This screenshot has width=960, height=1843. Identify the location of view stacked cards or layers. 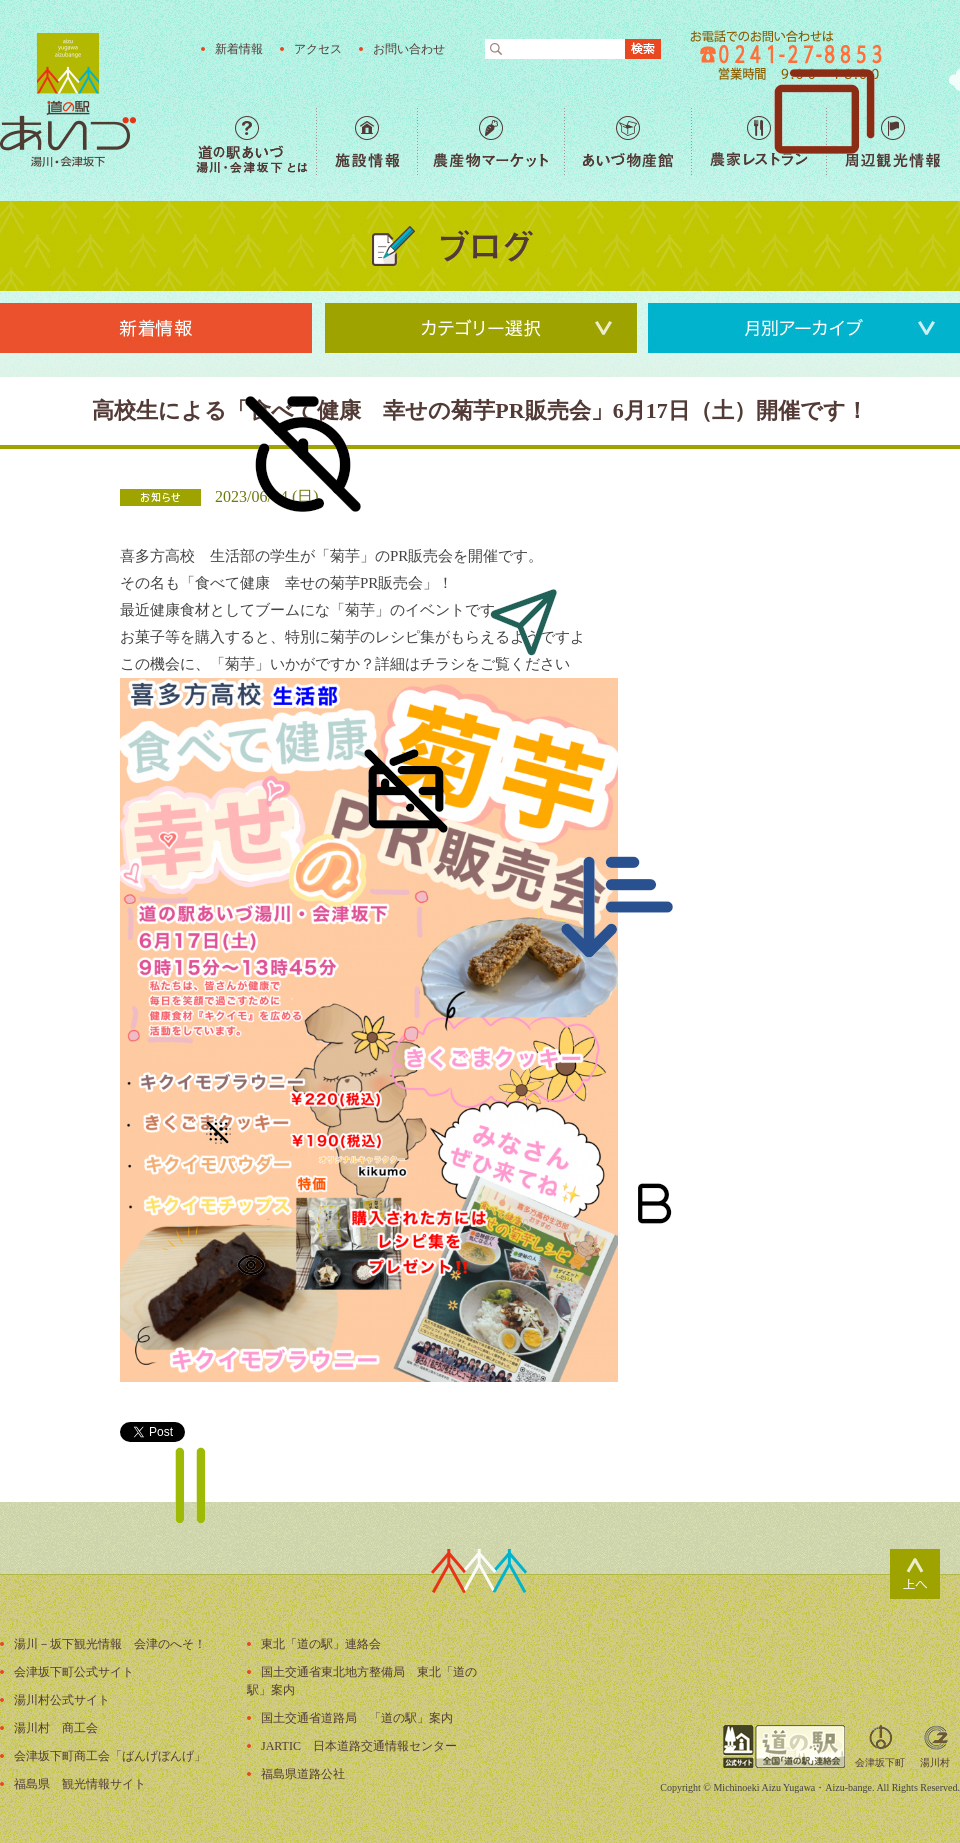
(824, 111).